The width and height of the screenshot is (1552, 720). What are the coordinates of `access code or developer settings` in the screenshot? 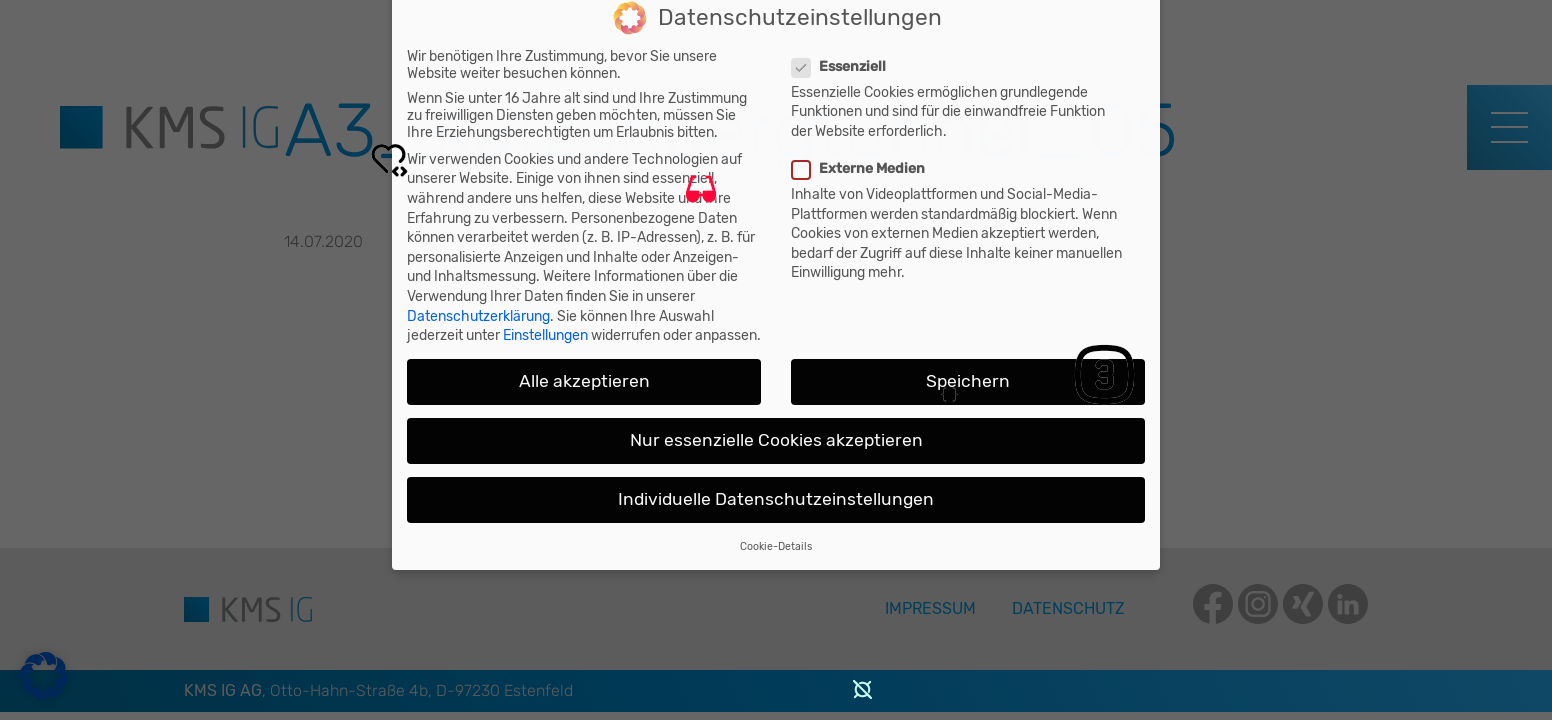 It's located at (949, 394).